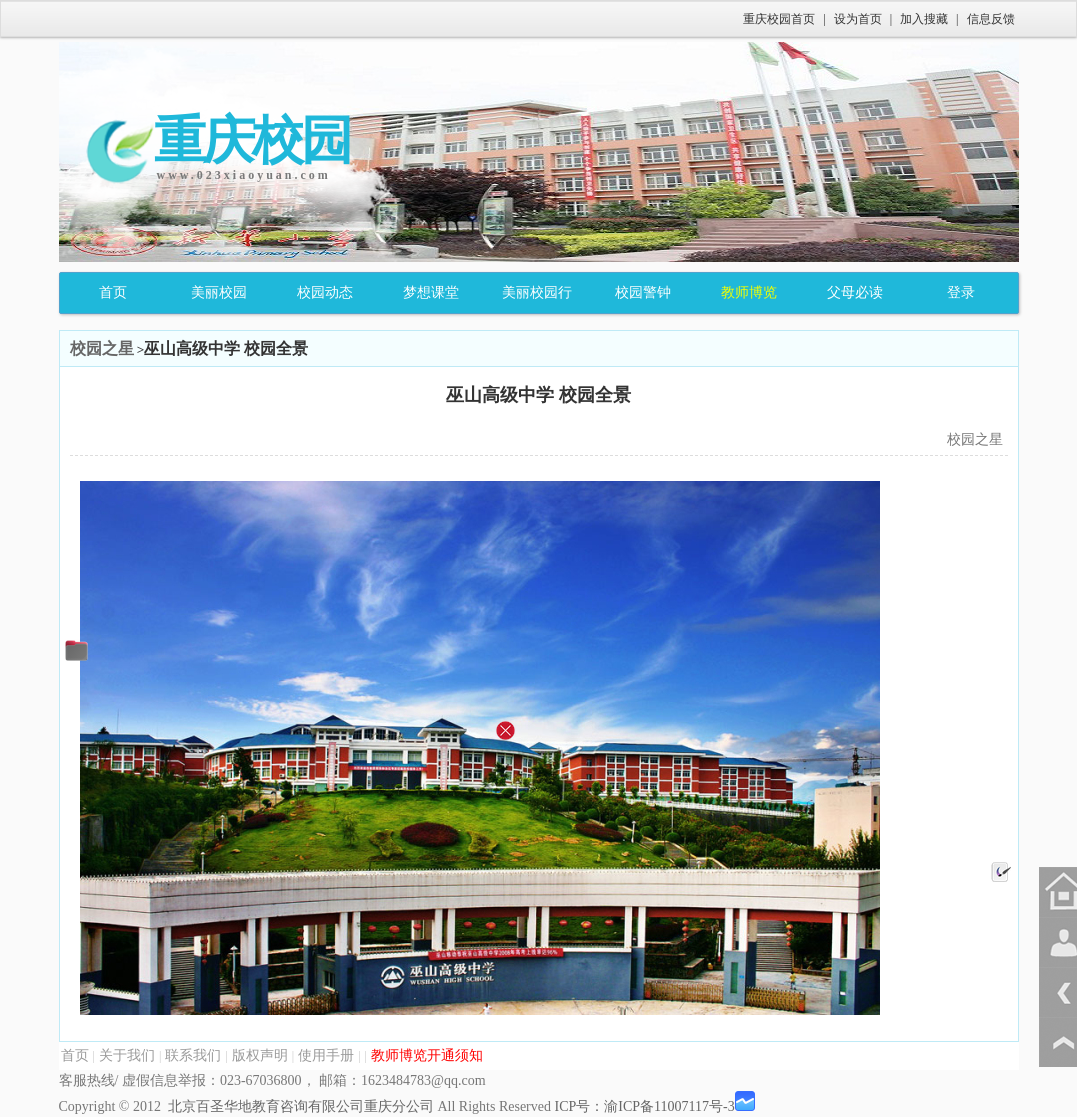 The image size is (1077, 1117). Describe the element at coordinates (1001, 872) in the screenshot. I see `create a new application or software project` at that location.